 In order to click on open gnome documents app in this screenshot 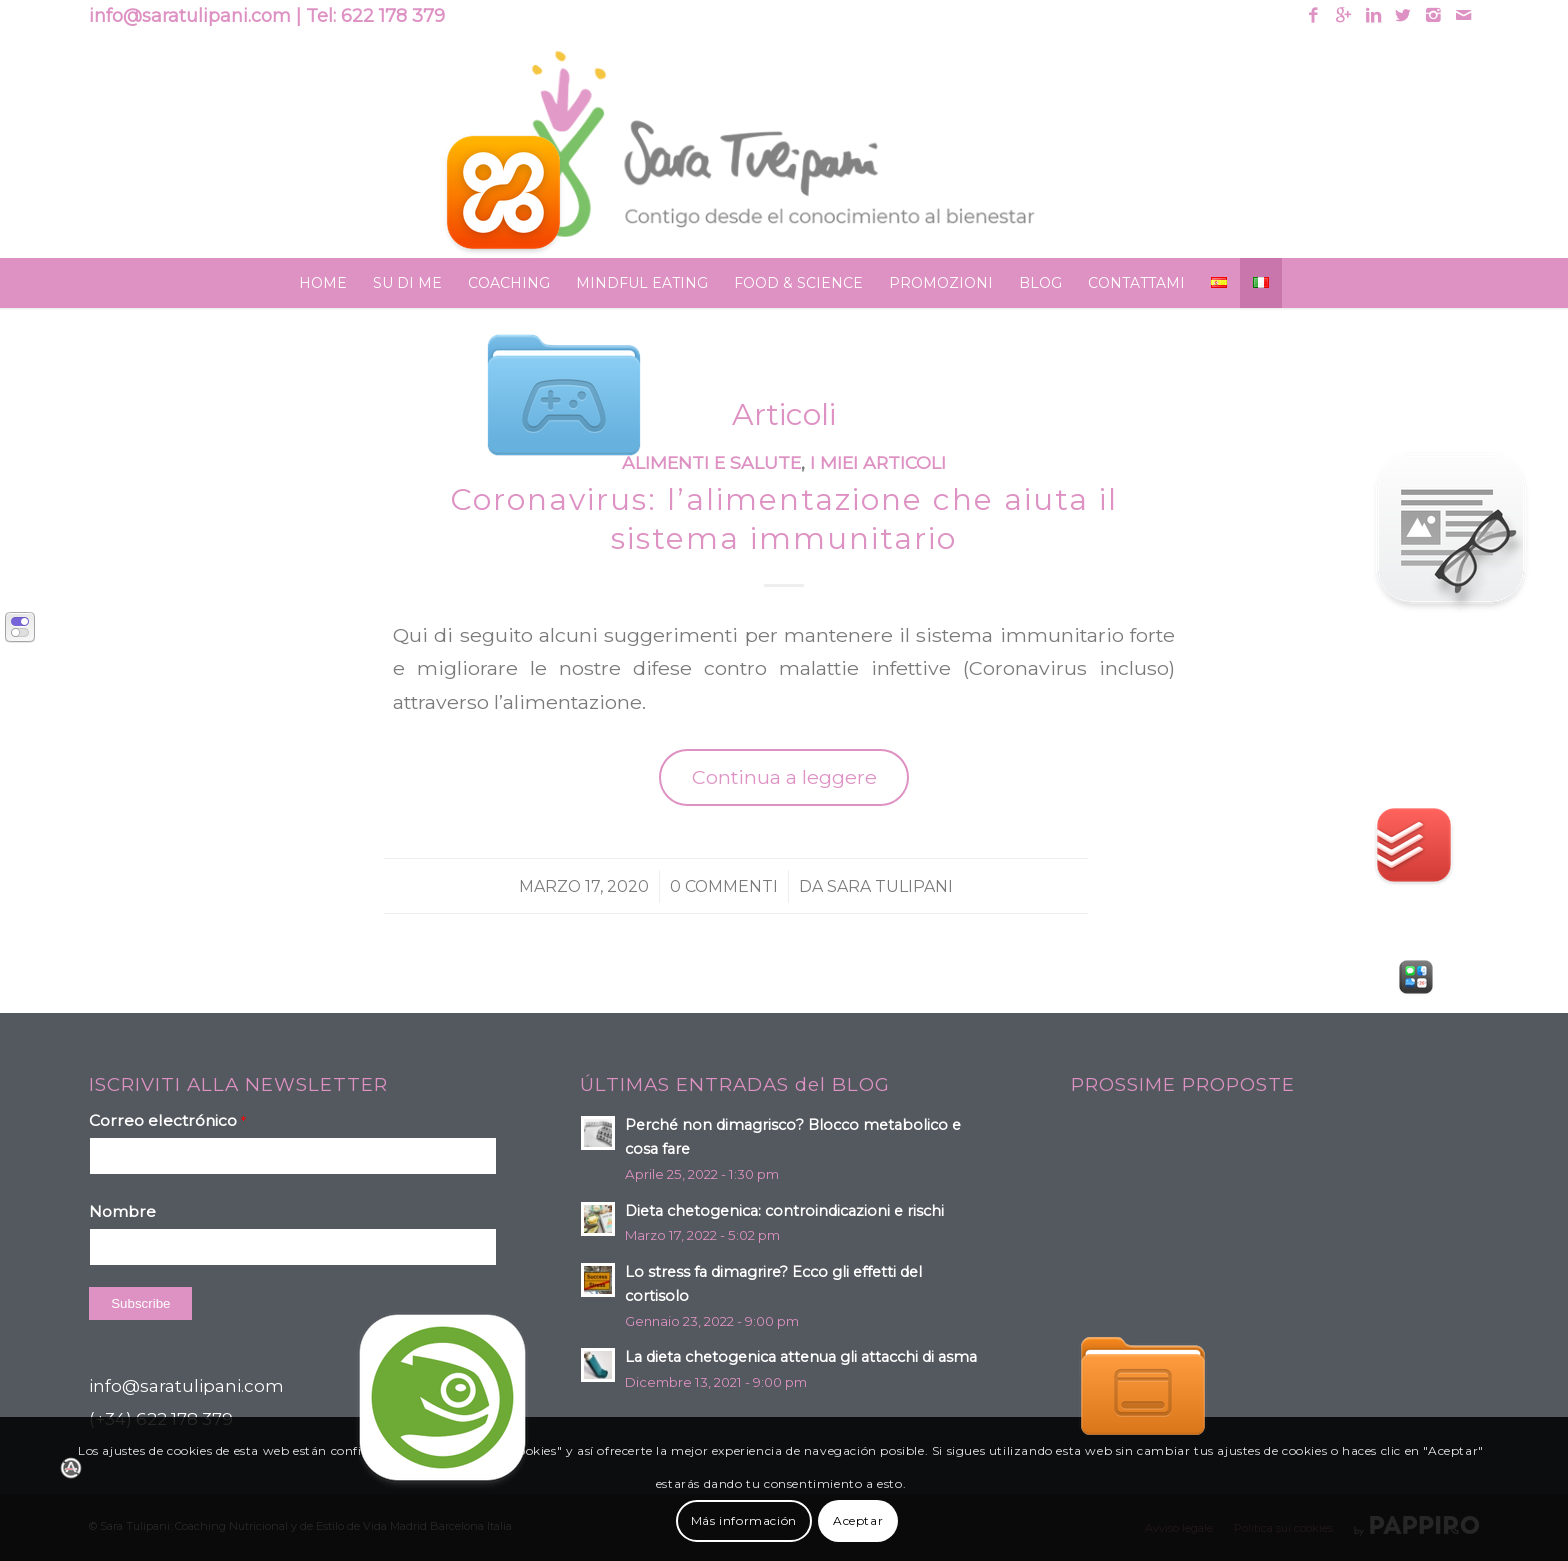, I will do `click(1451, 529)`.